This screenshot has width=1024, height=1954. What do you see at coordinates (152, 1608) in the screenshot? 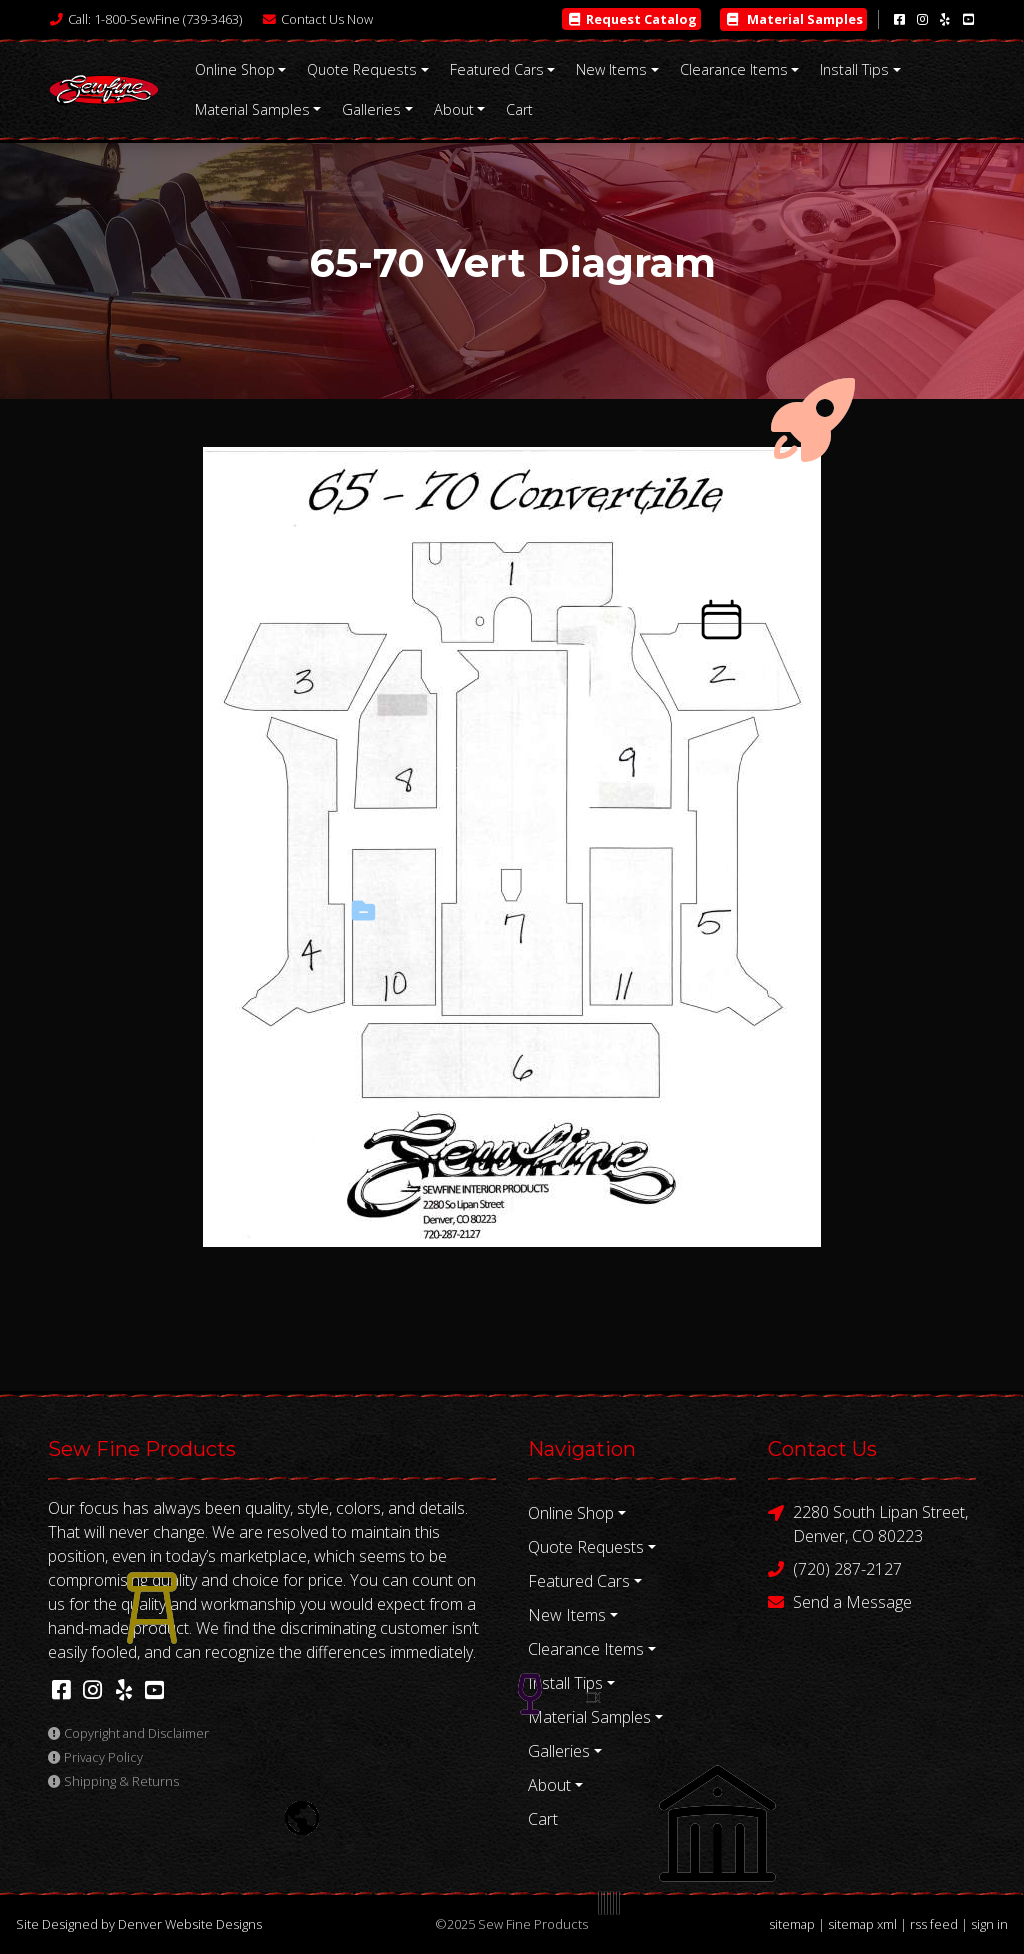
I see `browse furniture or seating options` at bounding box center [152, 1608].